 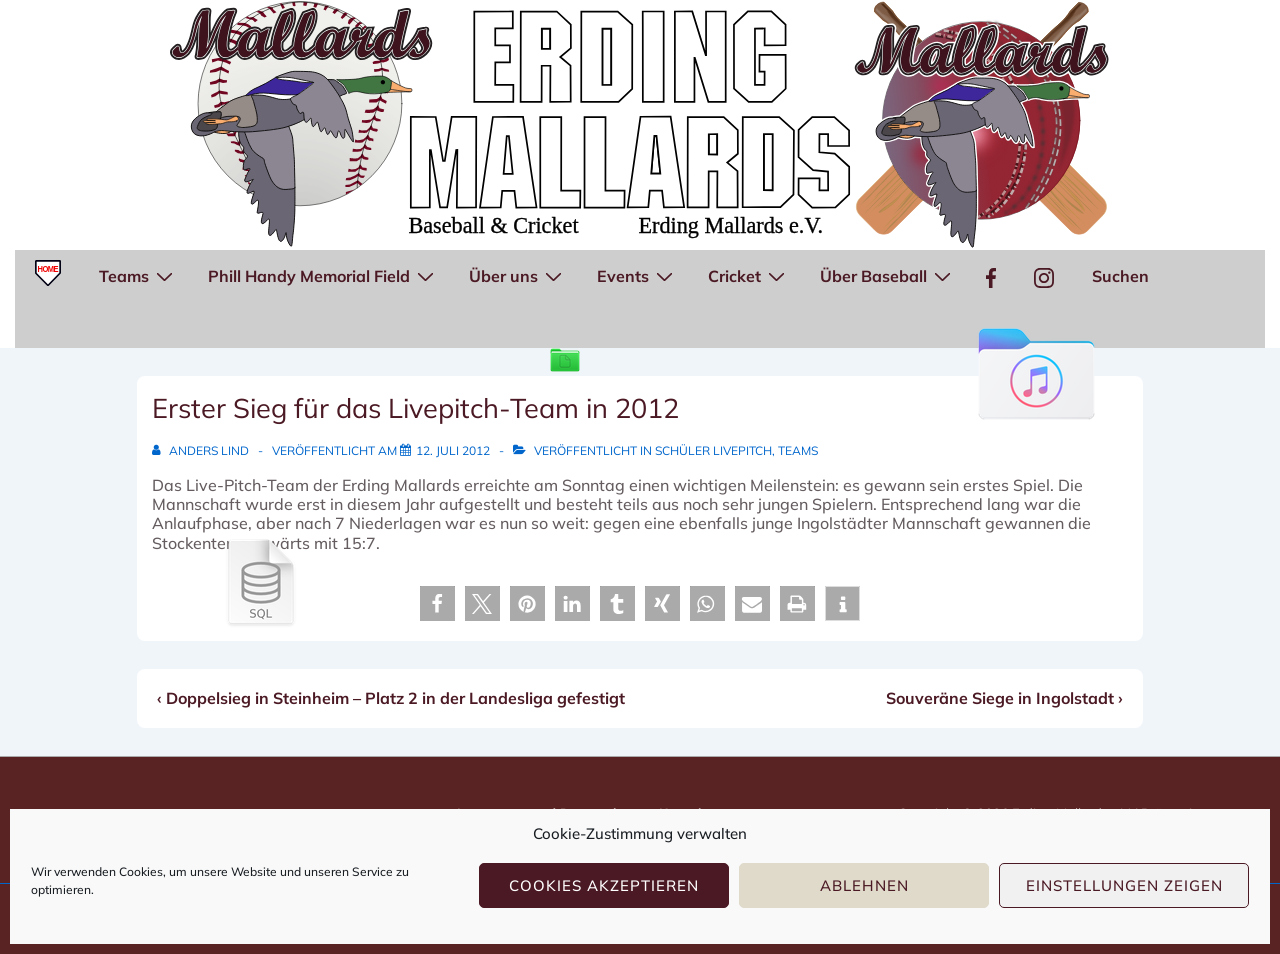 What do you see at coordinates (261, 583) in the screenshot?
I see `an SQL database file` at bounding box center [261, 583].